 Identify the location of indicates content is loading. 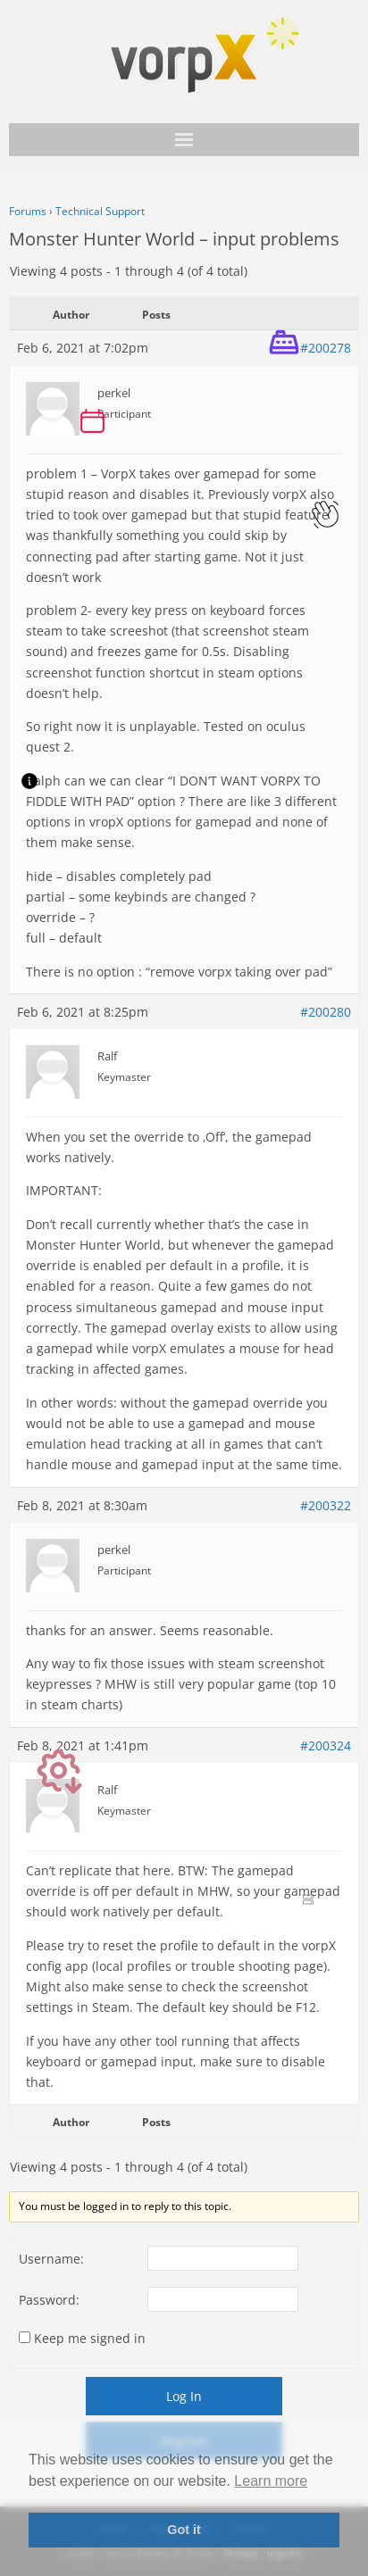
(282, 33).